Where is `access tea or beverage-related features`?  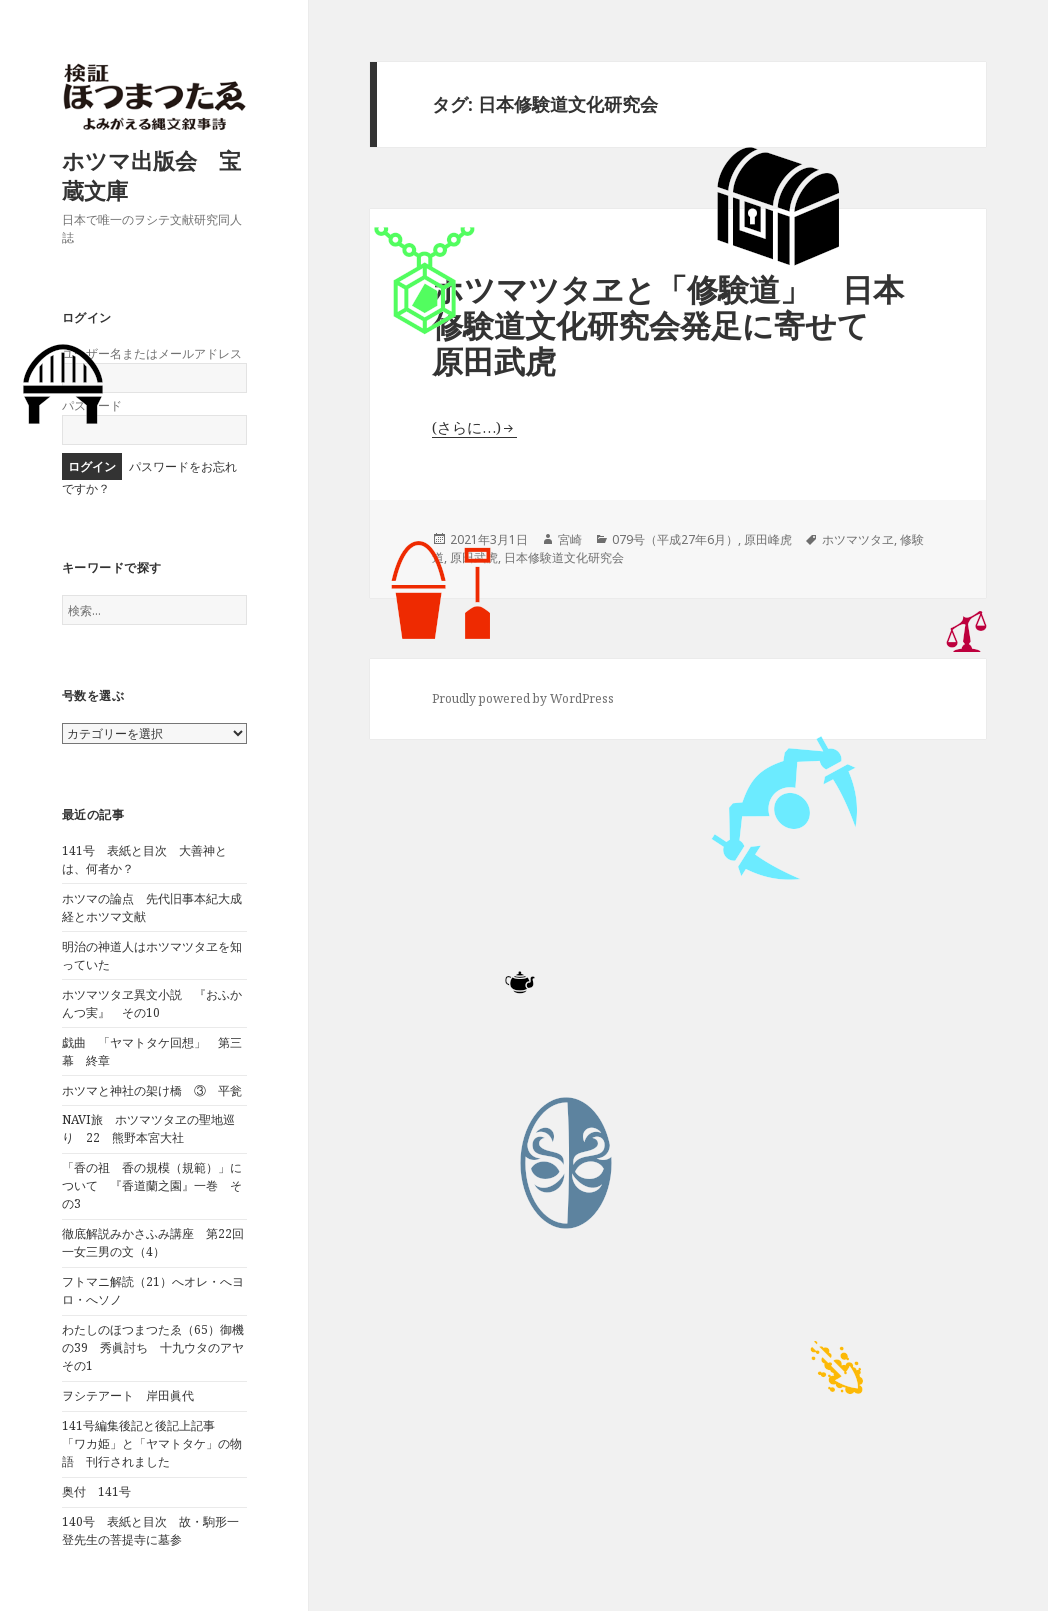 access tea or beverage-related features is located at coordinates (520, 982).